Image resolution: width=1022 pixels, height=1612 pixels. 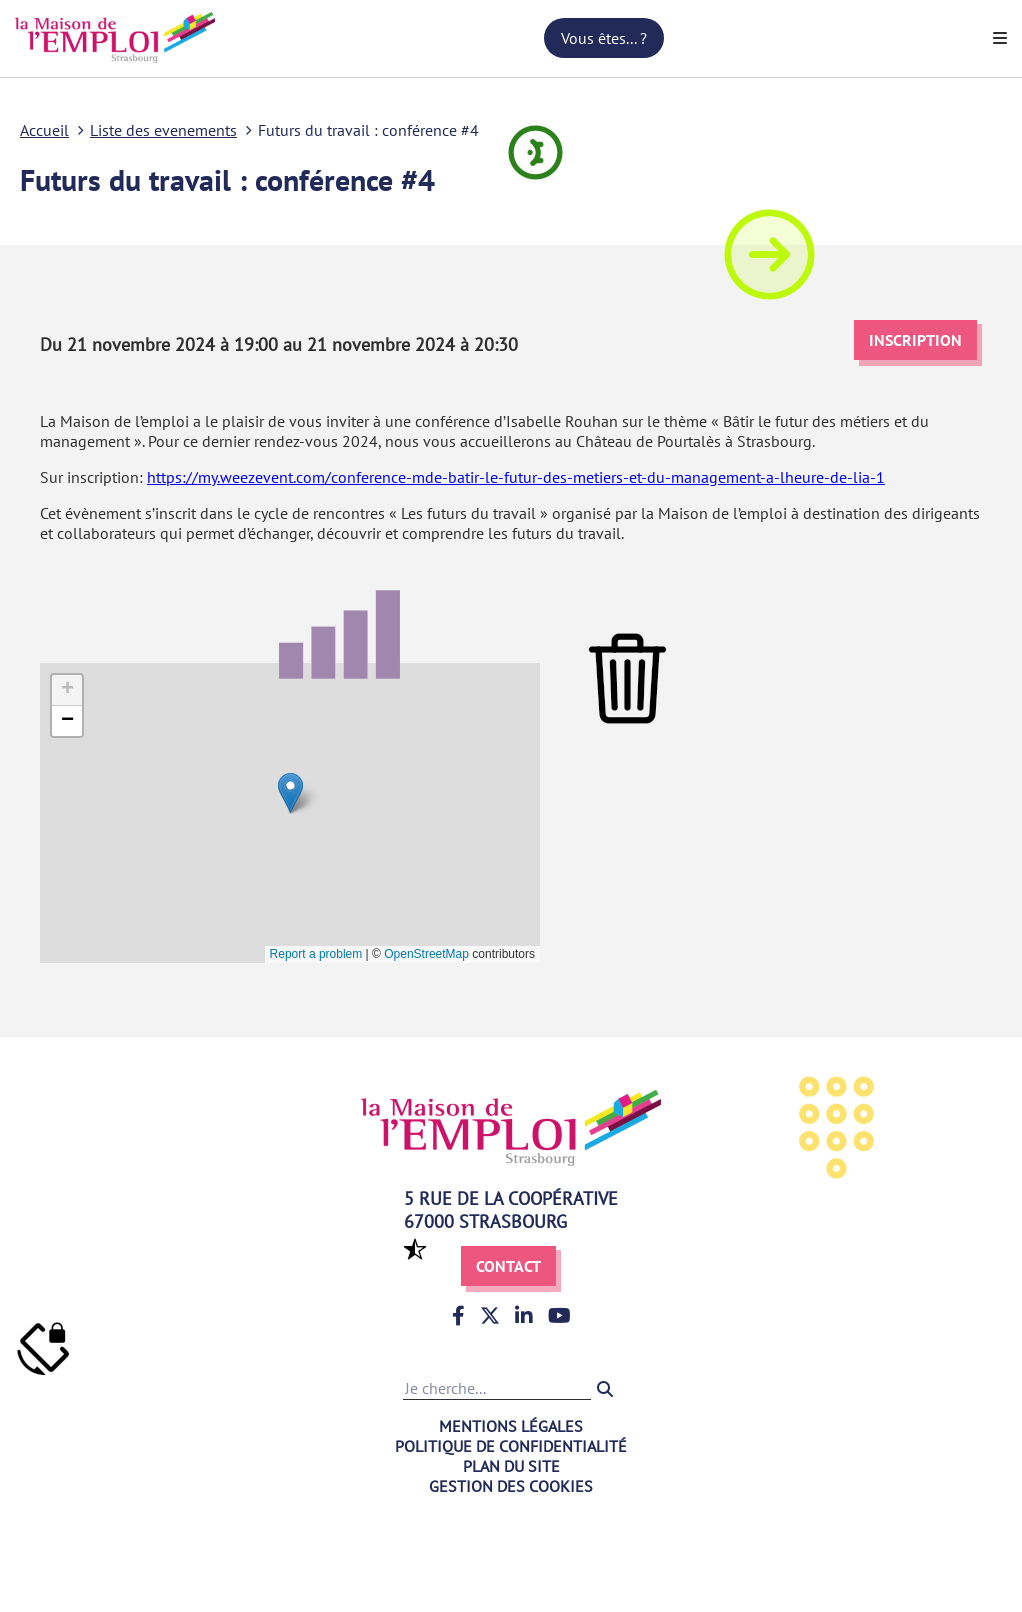 What do you see at coordinates (339, 634) in the screenshot?
I see `indicates cellular network signal strength` at bounding box center [339, 634].